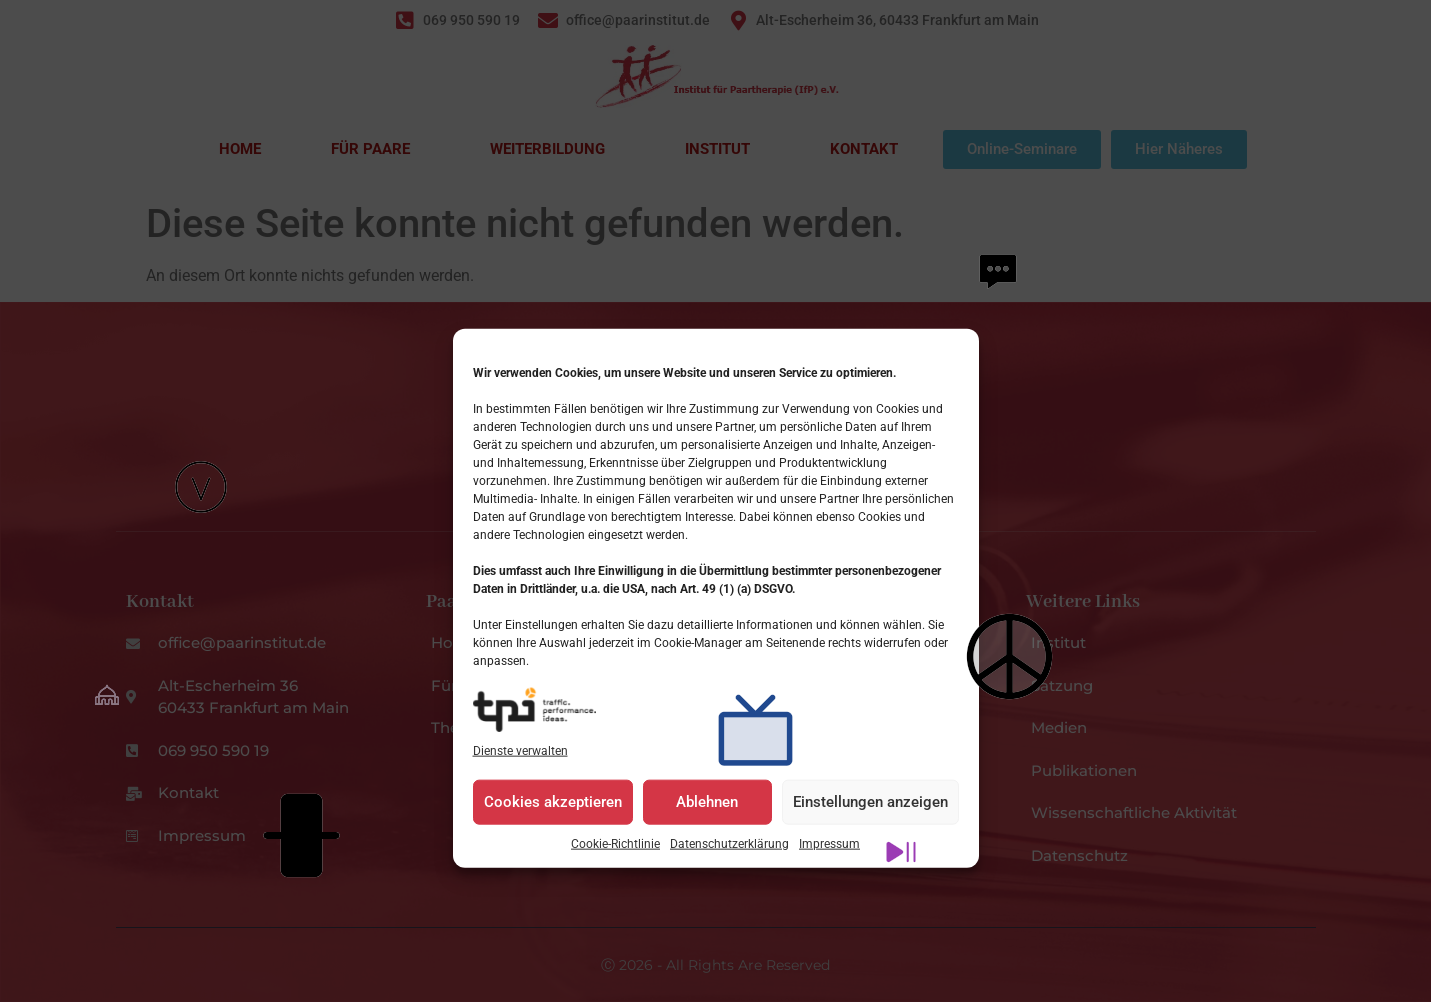 This screenshot has height=1002, width=1431. I want to click on toggle between play and pause for media, so click(901, 852).